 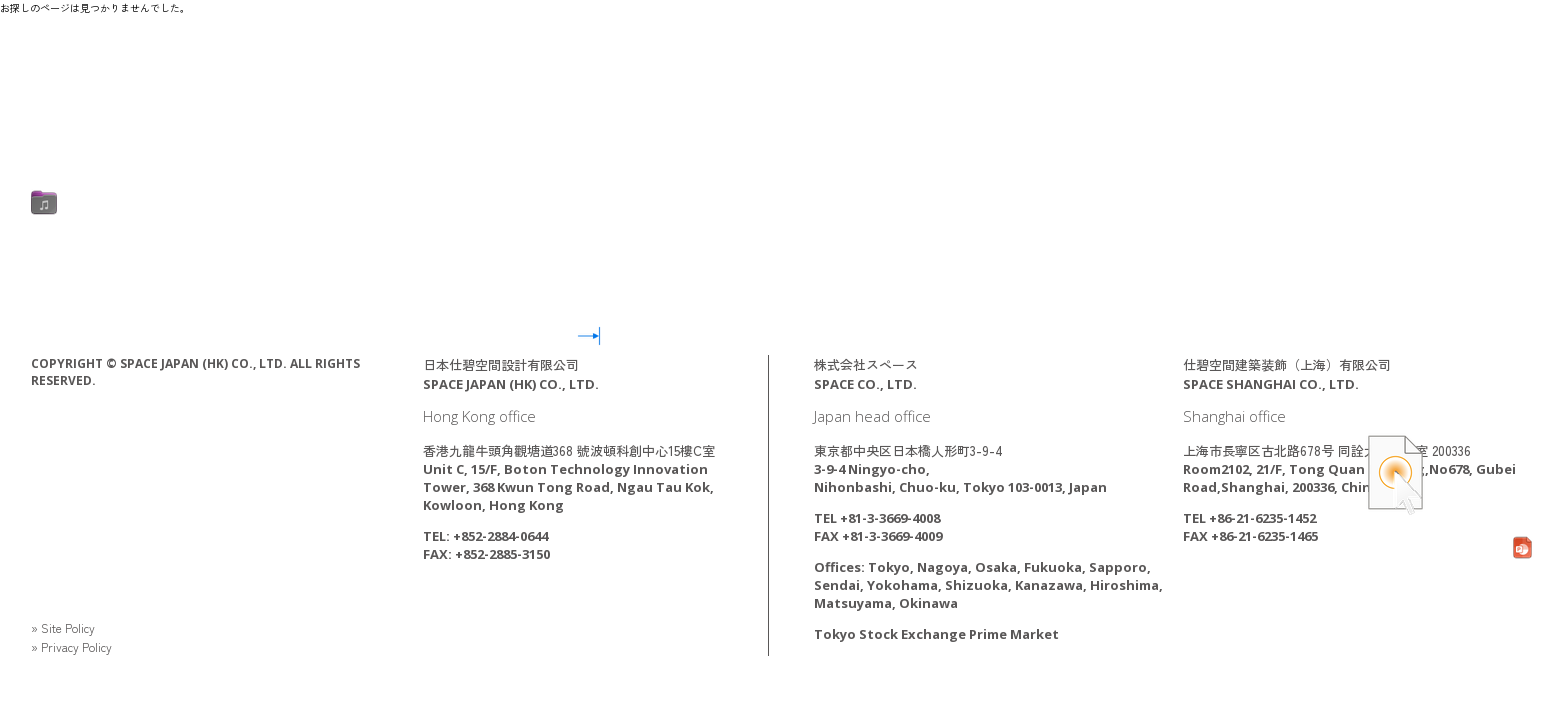 What do you see at coordinates (1522, 547) in the screenshot?
I see `a PowerPoint slideshow file` at bounding box center [1522, 547].